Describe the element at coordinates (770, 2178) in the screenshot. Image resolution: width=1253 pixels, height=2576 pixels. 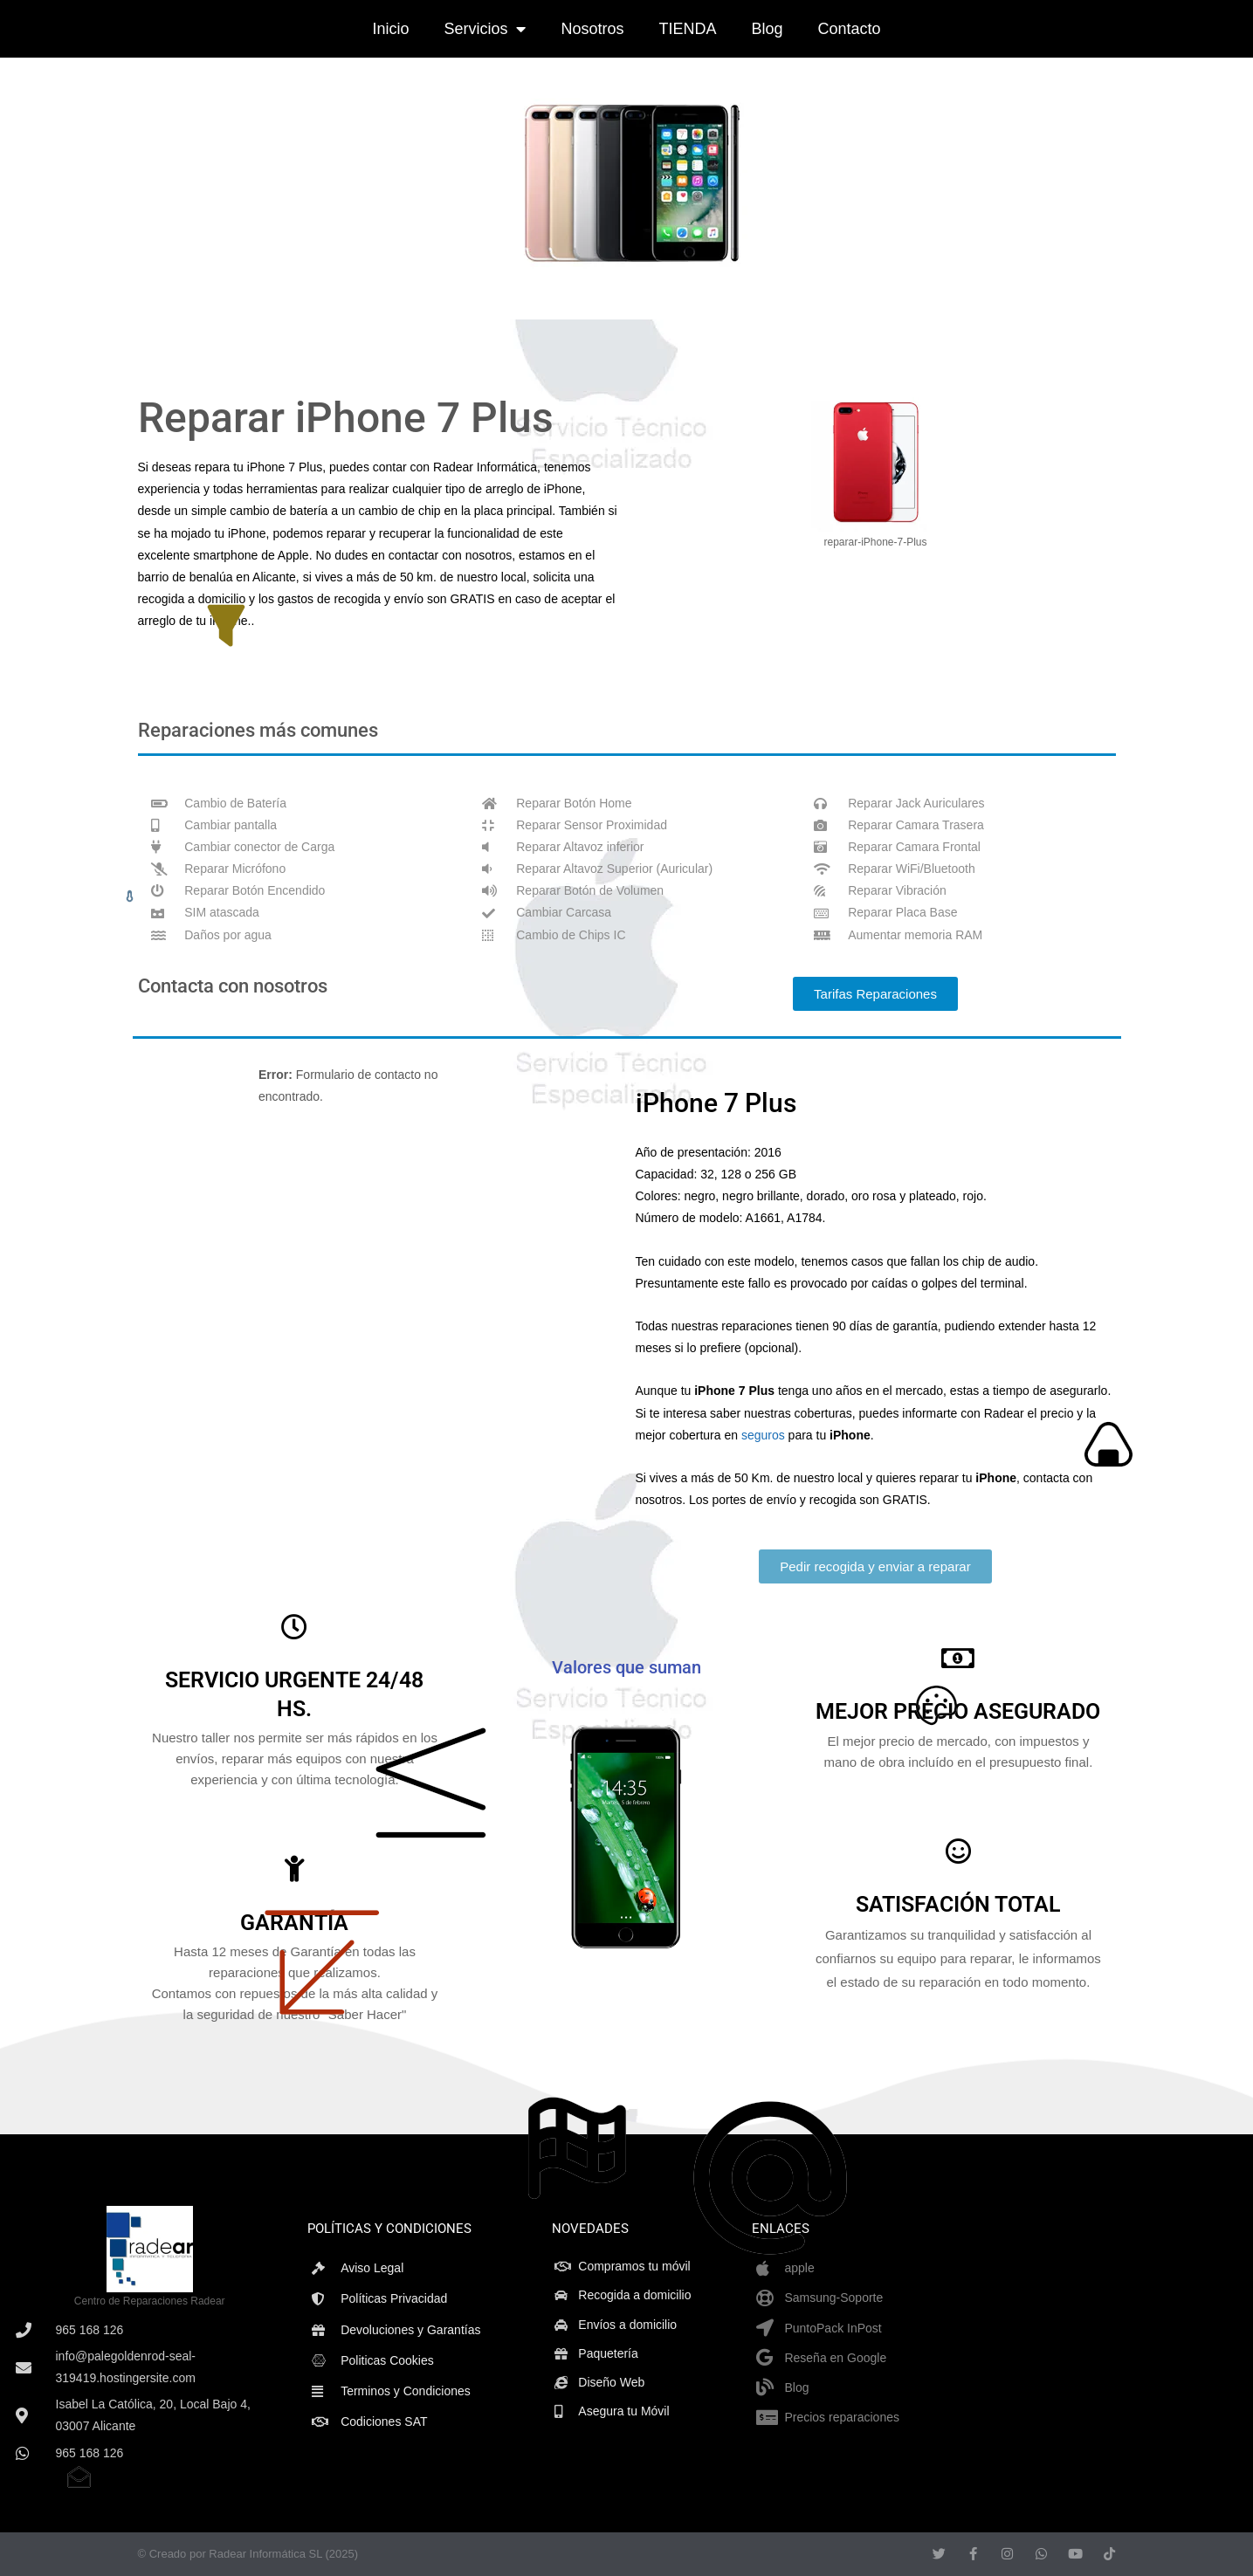
I see `mention a user in a post or comment` at that location.